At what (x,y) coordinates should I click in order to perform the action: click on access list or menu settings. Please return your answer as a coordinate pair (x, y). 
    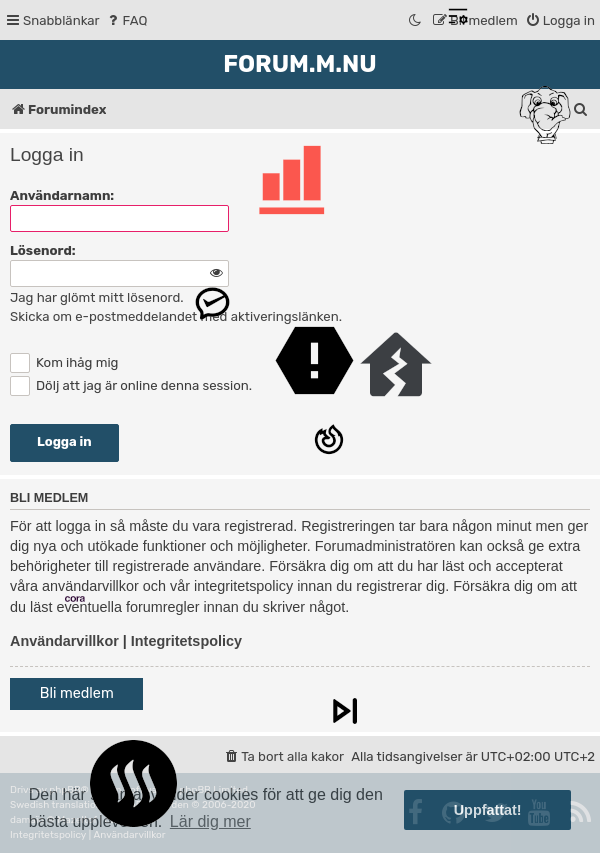
    Looking at the image, I should click on (458, 16).